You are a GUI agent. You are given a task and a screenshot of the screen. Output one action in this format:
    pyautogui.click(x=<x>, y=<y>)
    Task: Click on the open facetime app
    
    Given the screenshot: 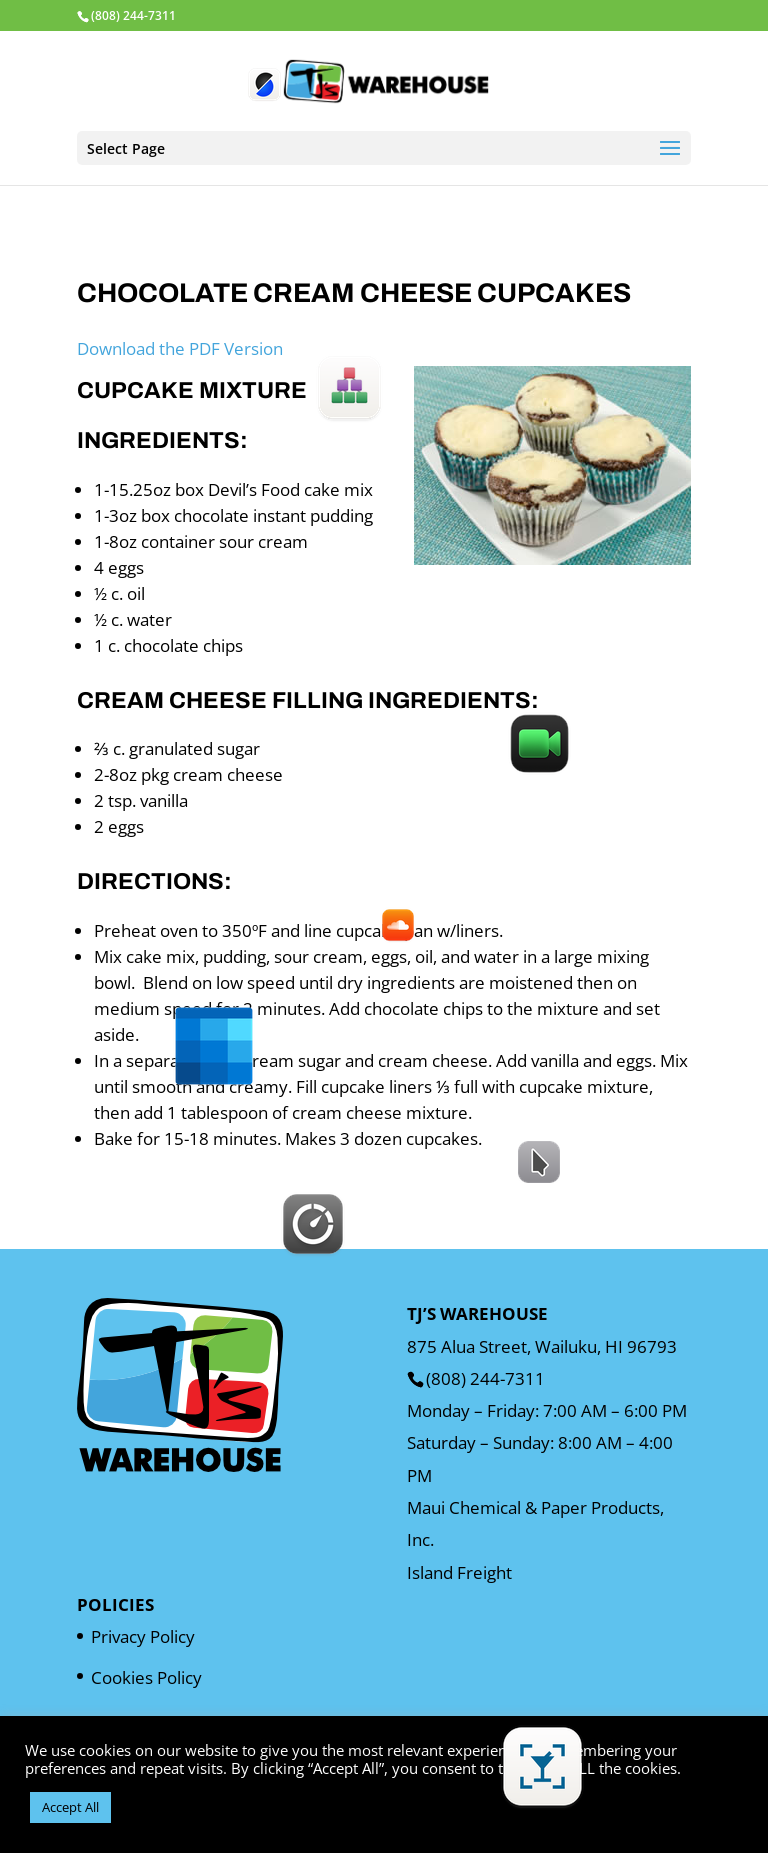 What is the action you would take?
    pyautogui.click(x=539, y=743)
    